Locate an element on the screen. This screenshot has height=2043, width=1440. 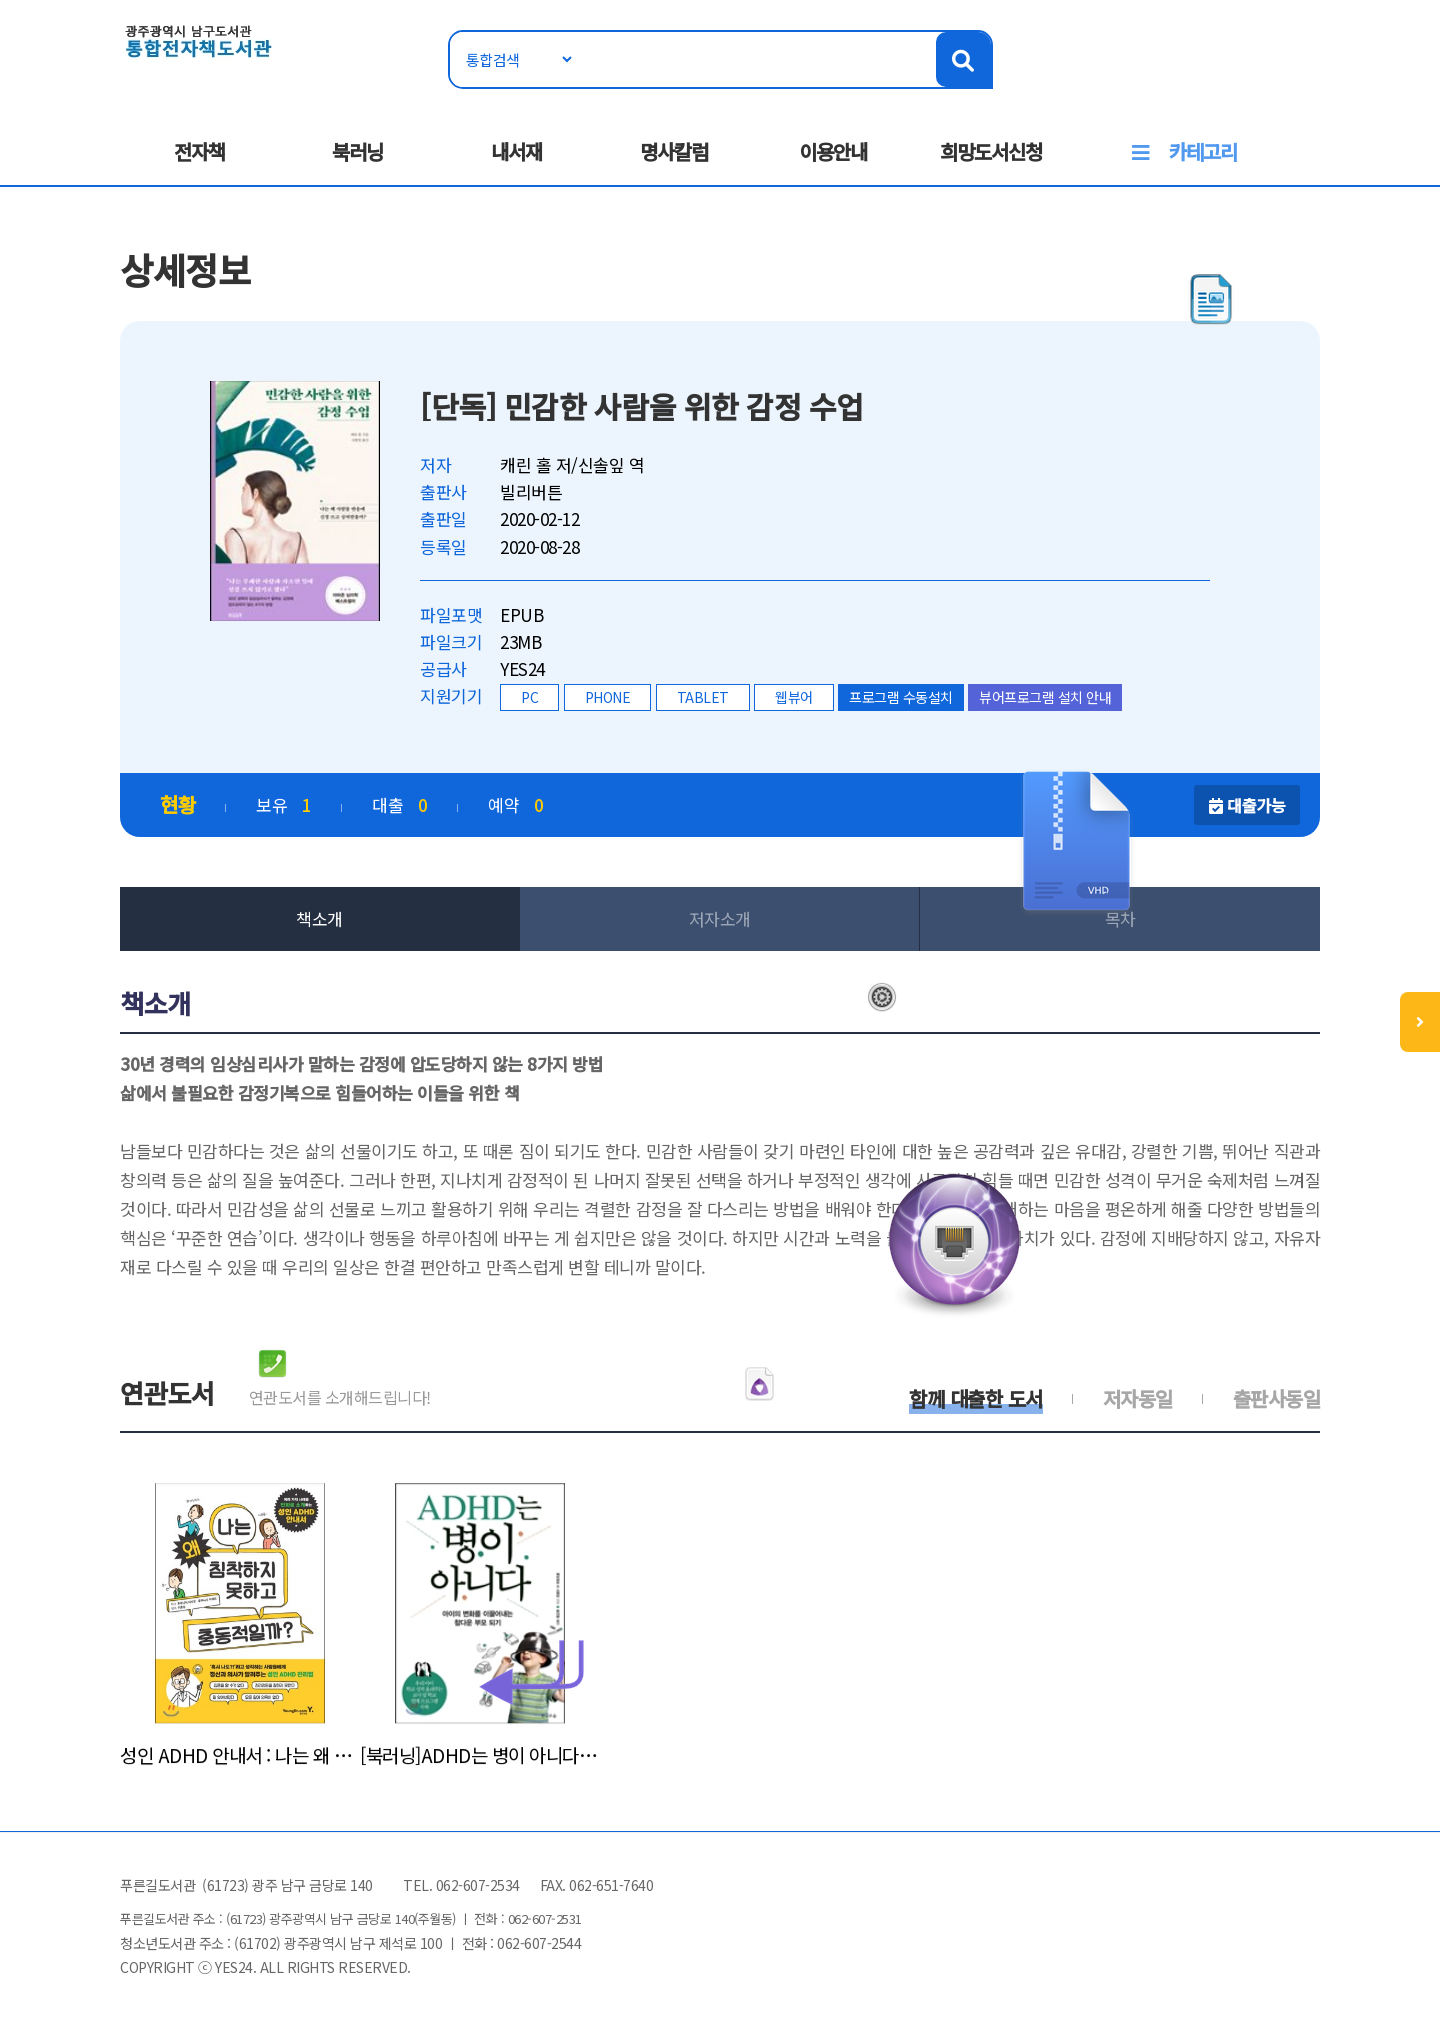
reply to all recipients of an email is located at coordinates (530, 1672).